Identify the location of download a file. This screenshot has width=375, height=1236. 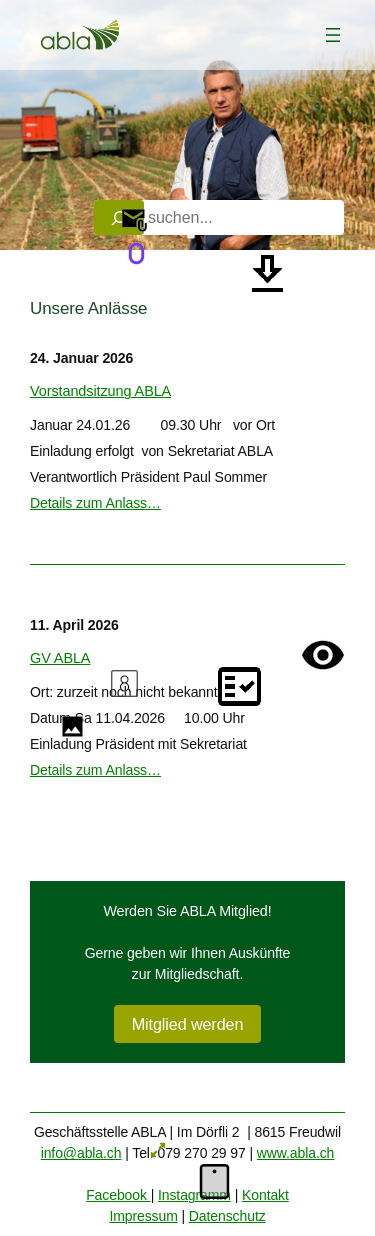
(267, 274).